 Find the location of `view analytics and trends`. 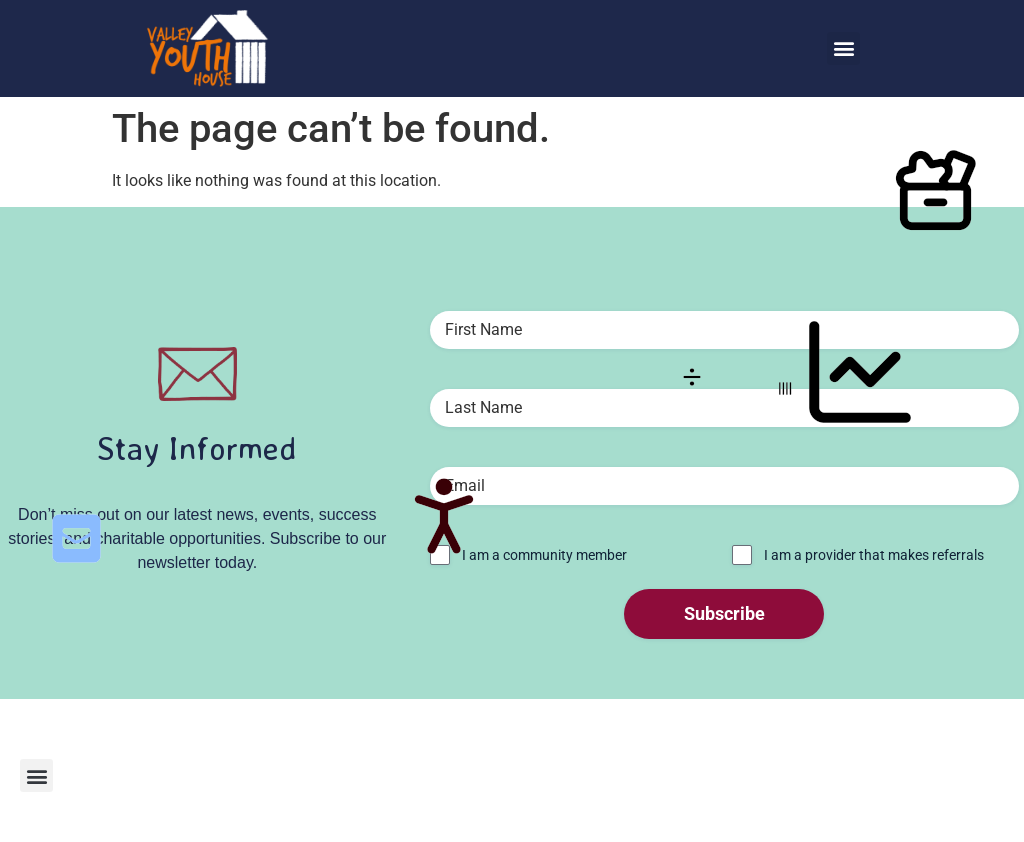

view analytics and trends is located at coordinates (860, 372).